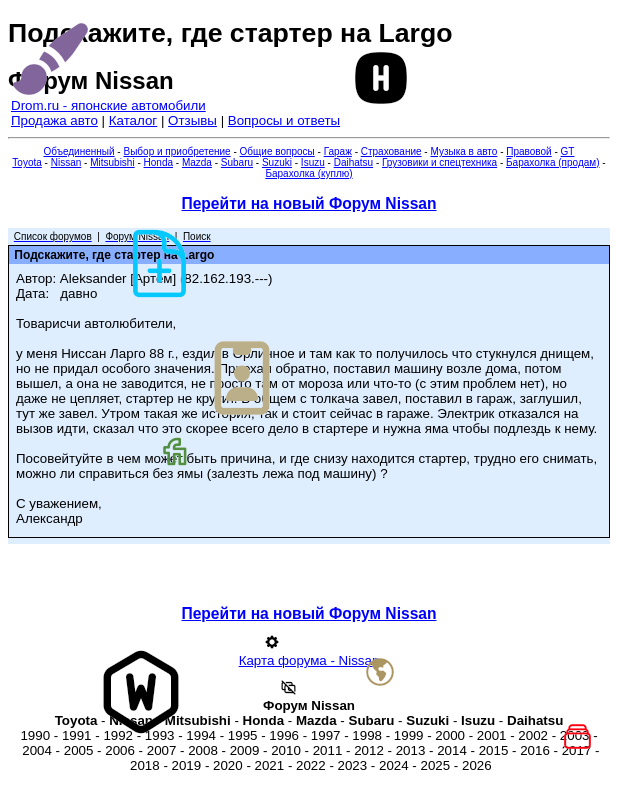 Image resolution: width=618 pixels, height=796 pixels. I want to click on open or access a service starting with "W", so click(141, 692).